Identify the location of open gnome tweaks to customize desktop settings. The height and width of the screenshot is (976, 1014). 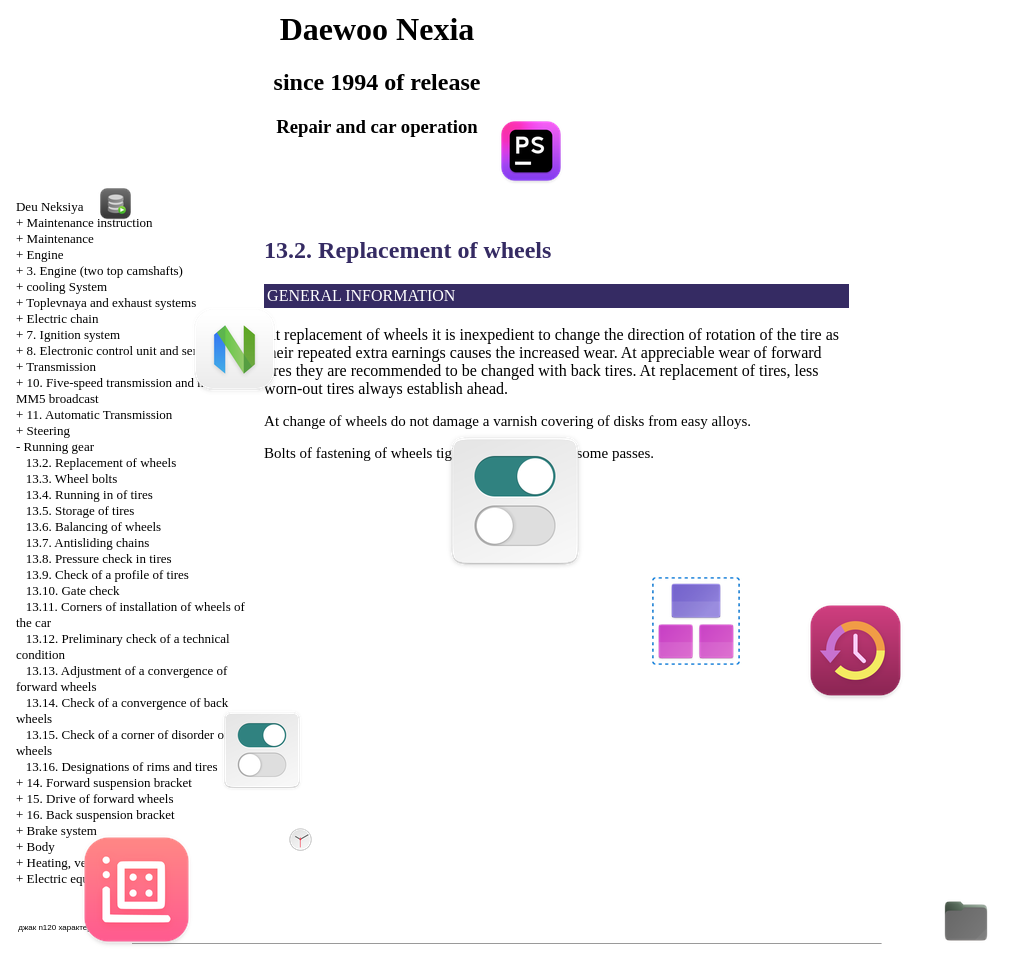
(262, 750).